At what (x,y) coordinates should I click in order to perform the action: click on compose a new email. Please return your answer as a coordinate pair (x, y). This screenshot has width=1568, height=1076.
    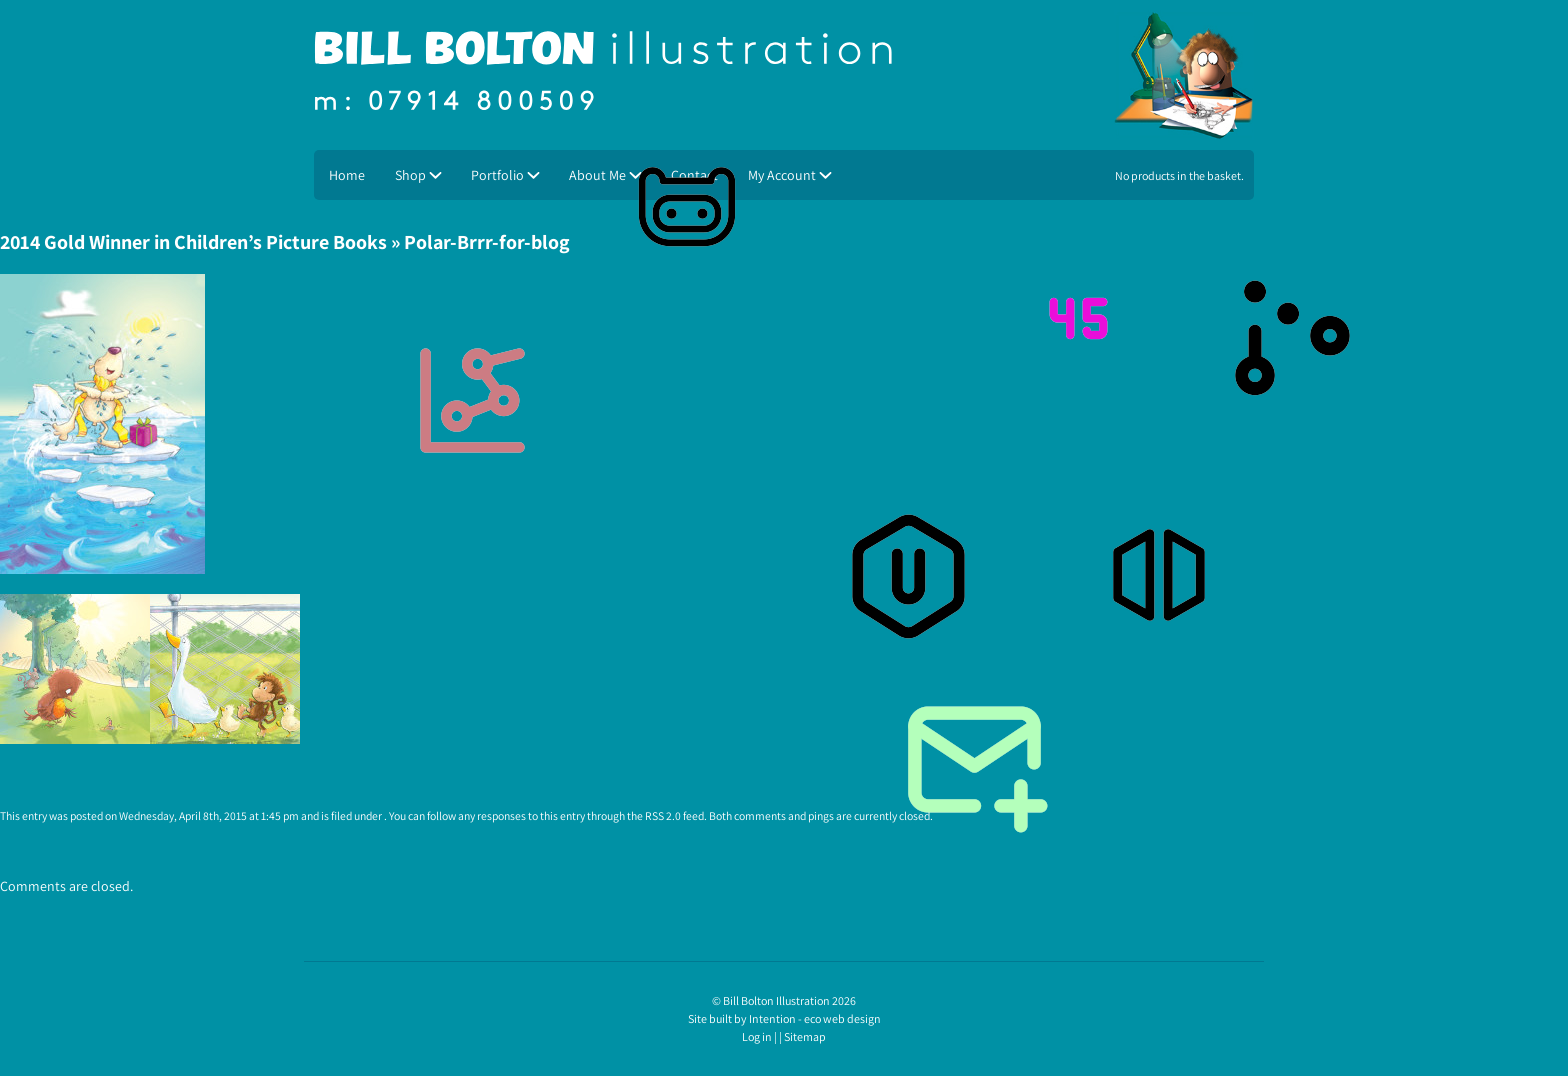
    Looking at the image, I should click on (974, 759).